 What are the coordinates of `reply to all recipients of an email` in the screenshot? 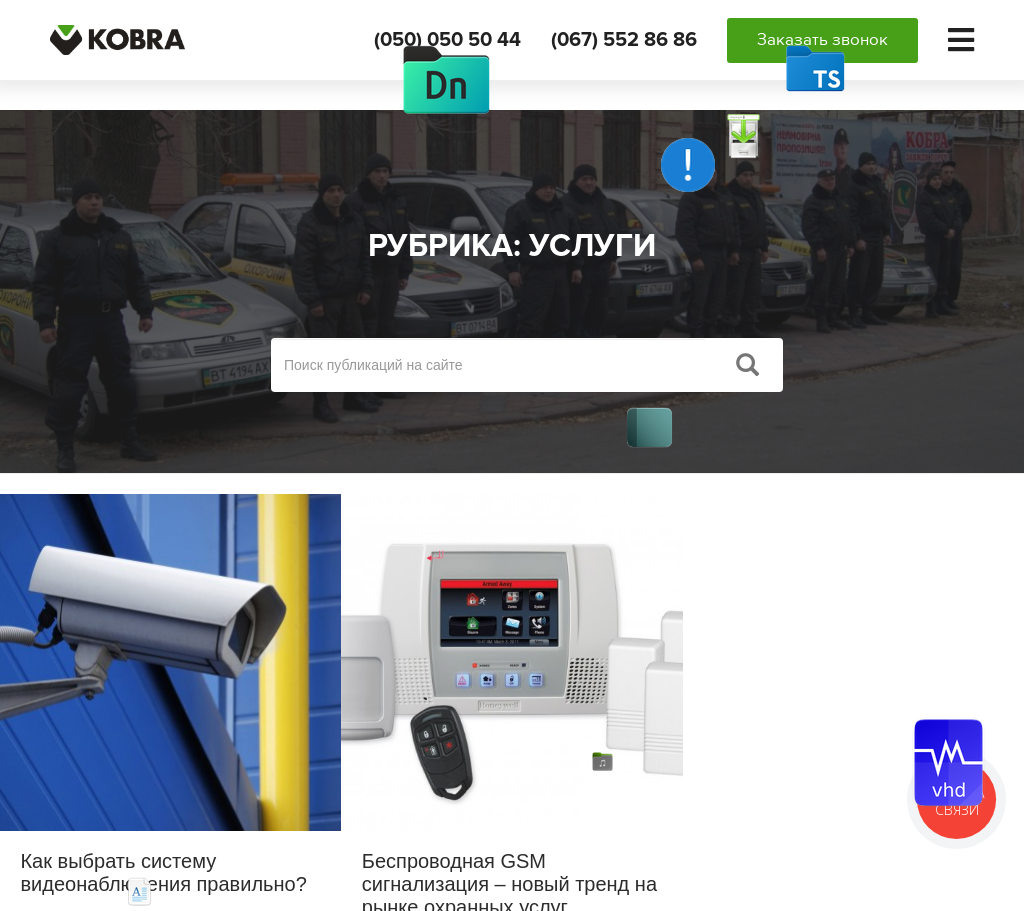 It's located at (434, 554).